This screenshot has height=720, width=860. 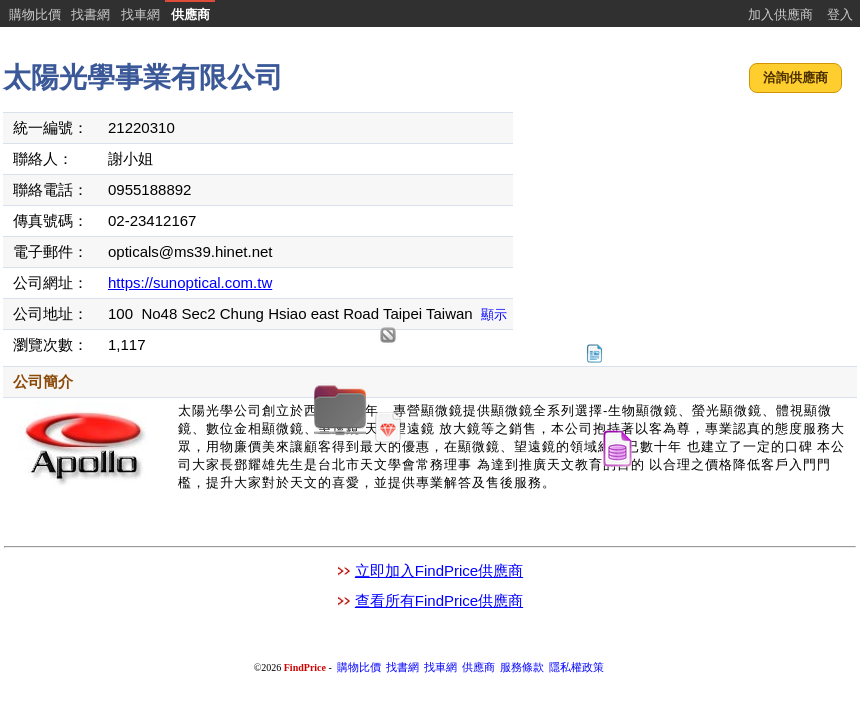 What do you see at coordinates (617, 448) in the screenshot?
I see `open a database file` at bounding box center [617, 448].